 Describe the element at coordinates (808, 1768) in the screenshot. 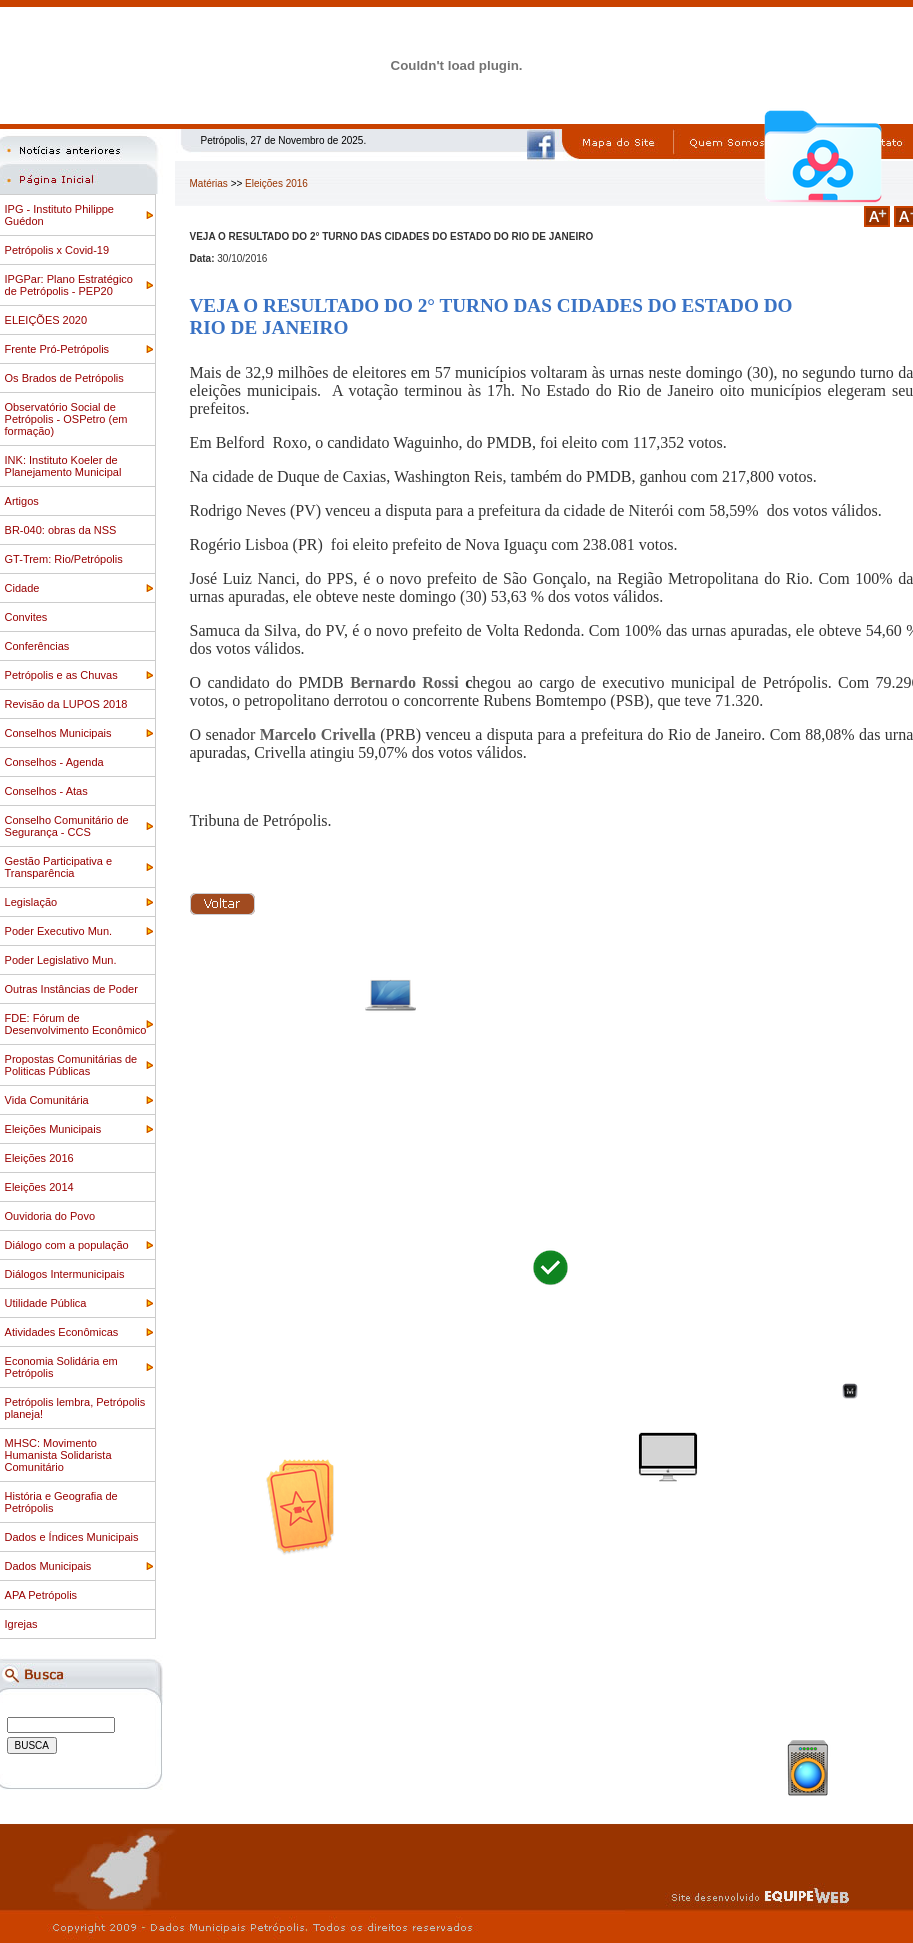

I see `indicates a non-RAID configured storage device` at that location.